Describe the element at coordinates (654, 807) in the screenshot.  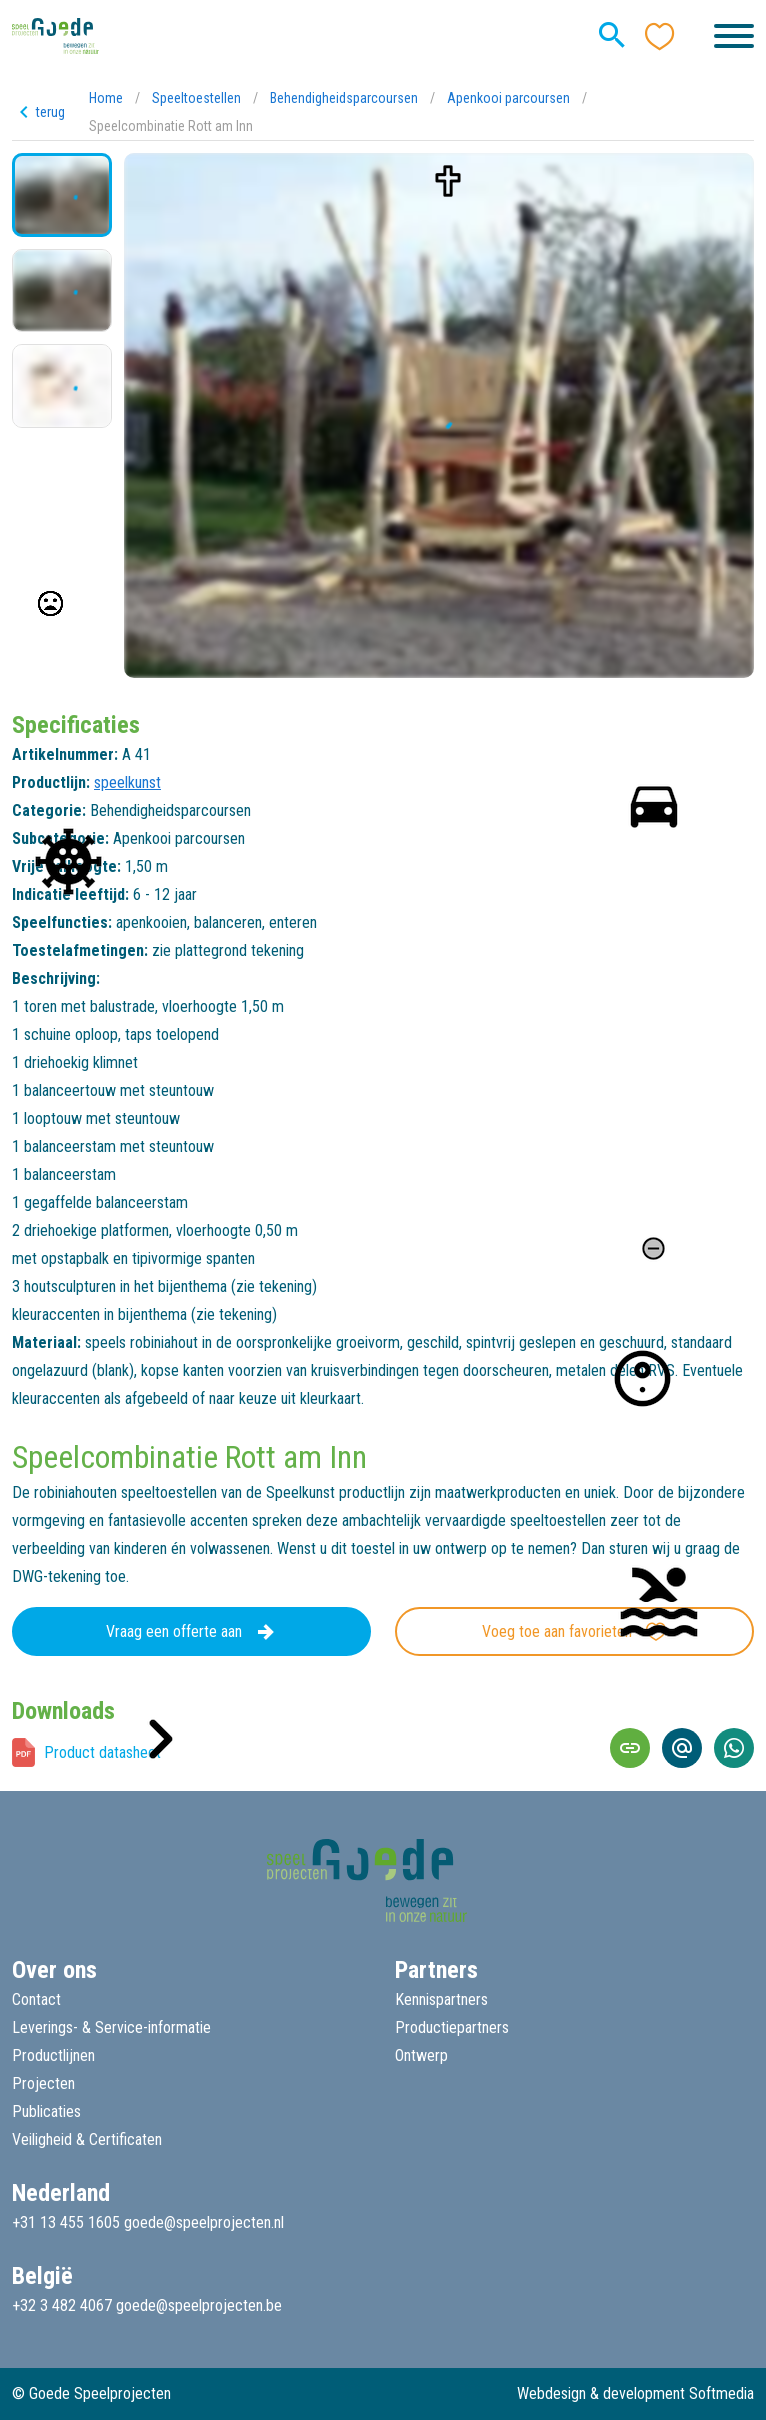
I see `estimated time of arrival for your ride` at that location.